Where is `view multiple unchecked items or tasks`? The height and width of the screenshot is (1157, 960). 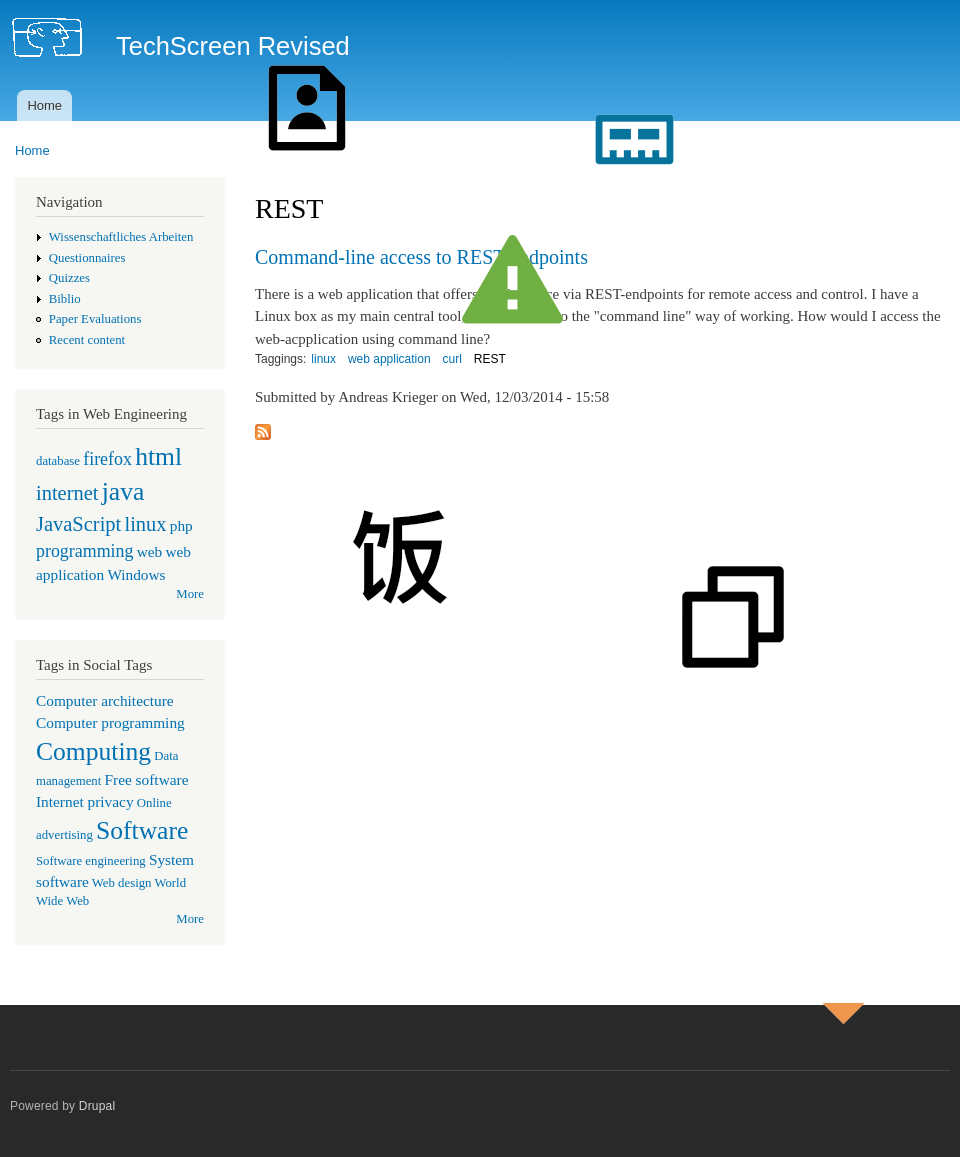
view multiple unchecked items or tasks is located at coordinates (733, 617).